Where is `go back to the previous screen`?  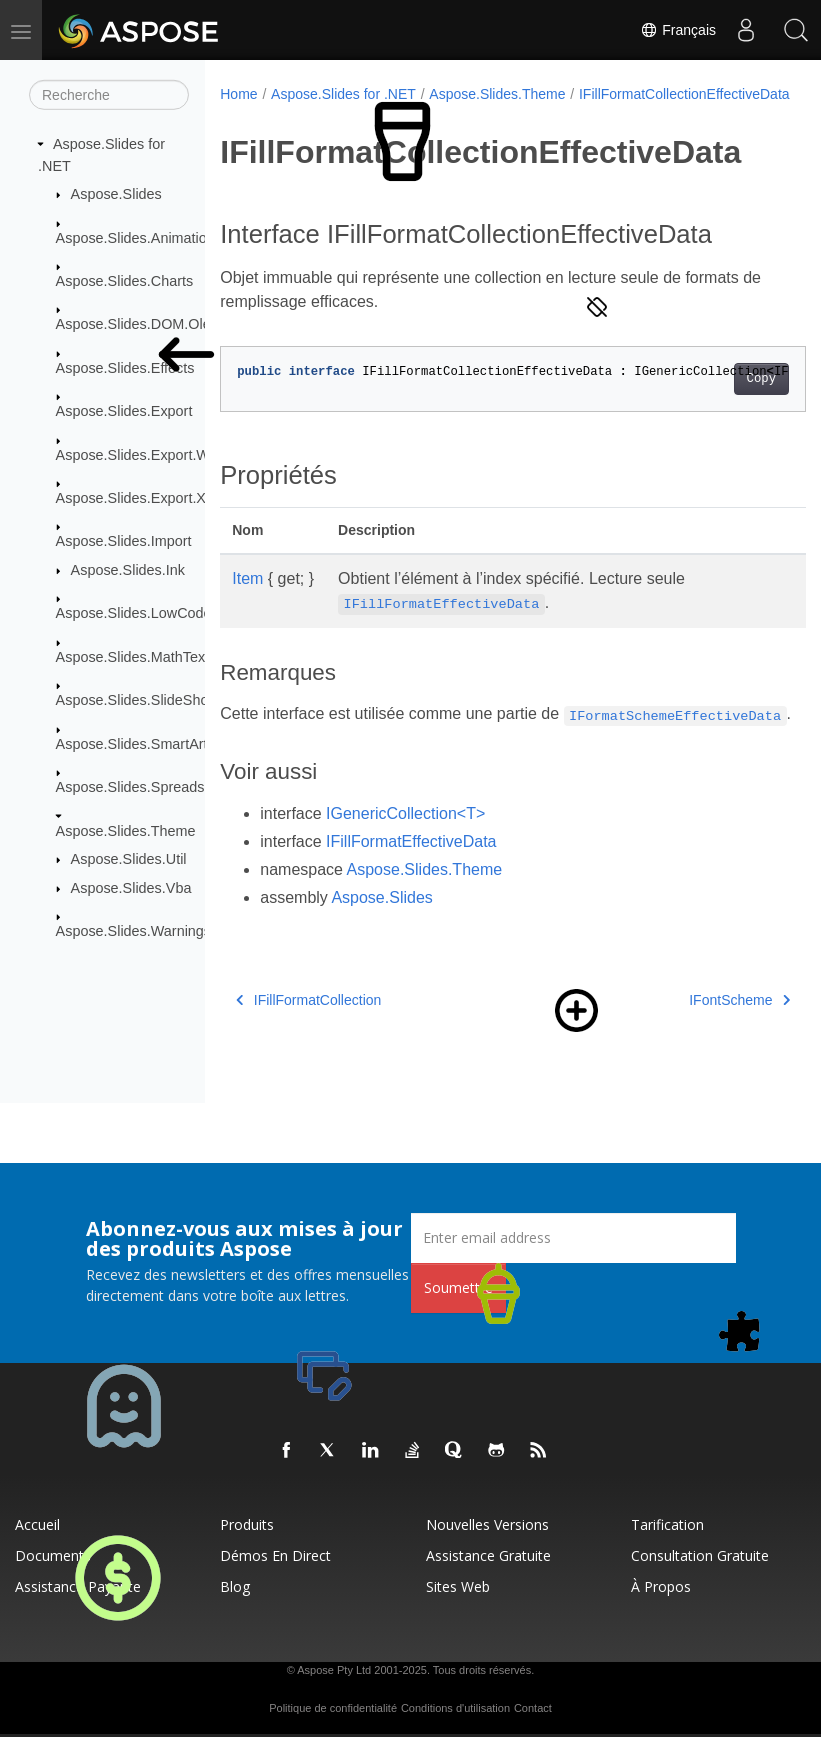 go back to the previous screen is located at coordinates (186, 354).